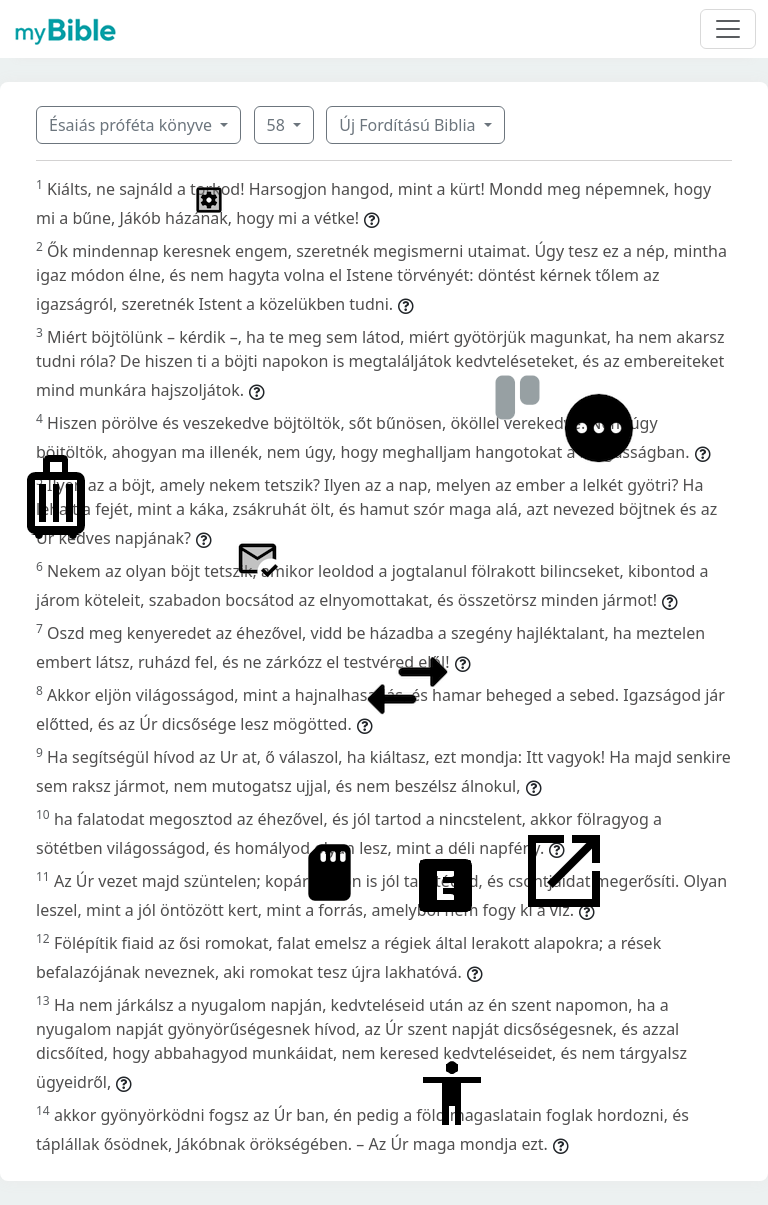 The image size is (768, 1205). Describe the element at coordinates (329, 872) in the screenshot. I see `access external storage` at that location.